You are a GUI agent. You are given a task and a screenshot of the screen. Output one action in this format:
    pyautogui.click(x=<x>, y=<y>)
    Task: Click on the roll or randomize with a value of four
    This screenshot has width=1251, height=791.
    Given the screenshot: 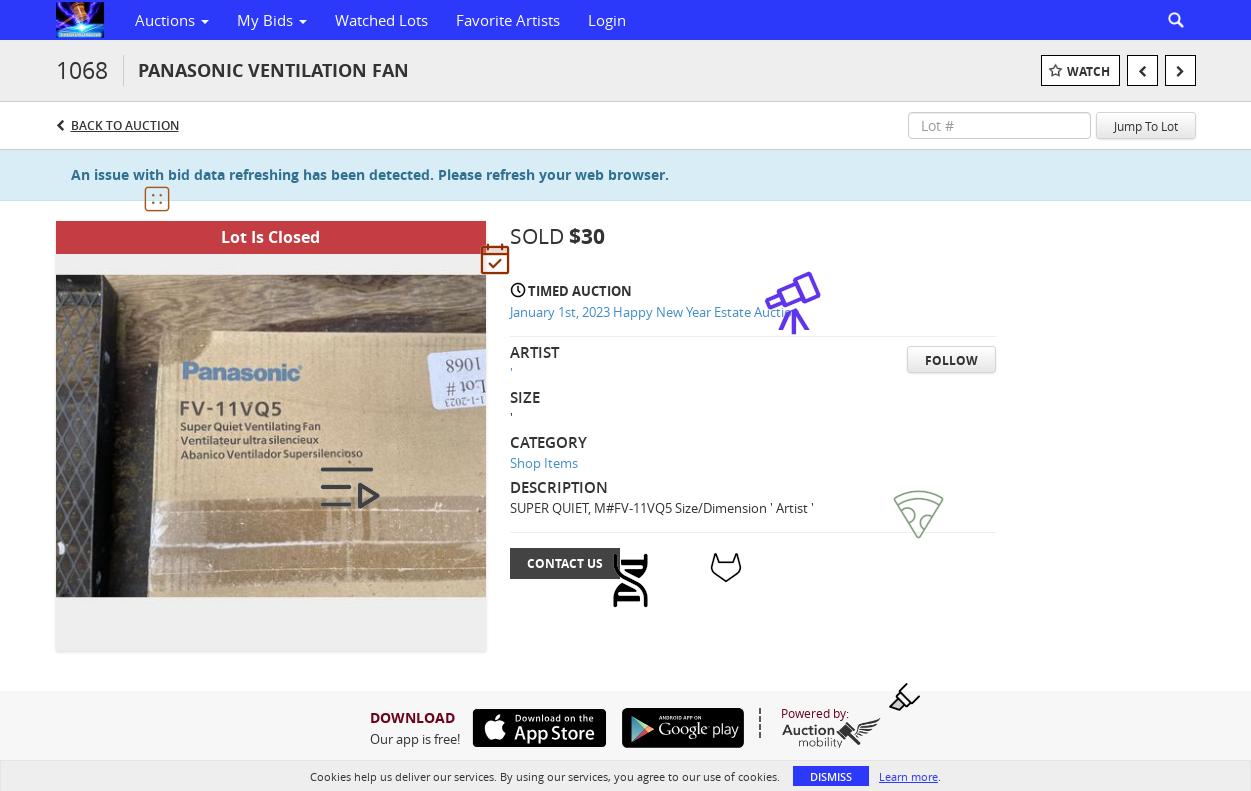 What is the action you would take?
    pyautogui.click(x=157, y=199)
    